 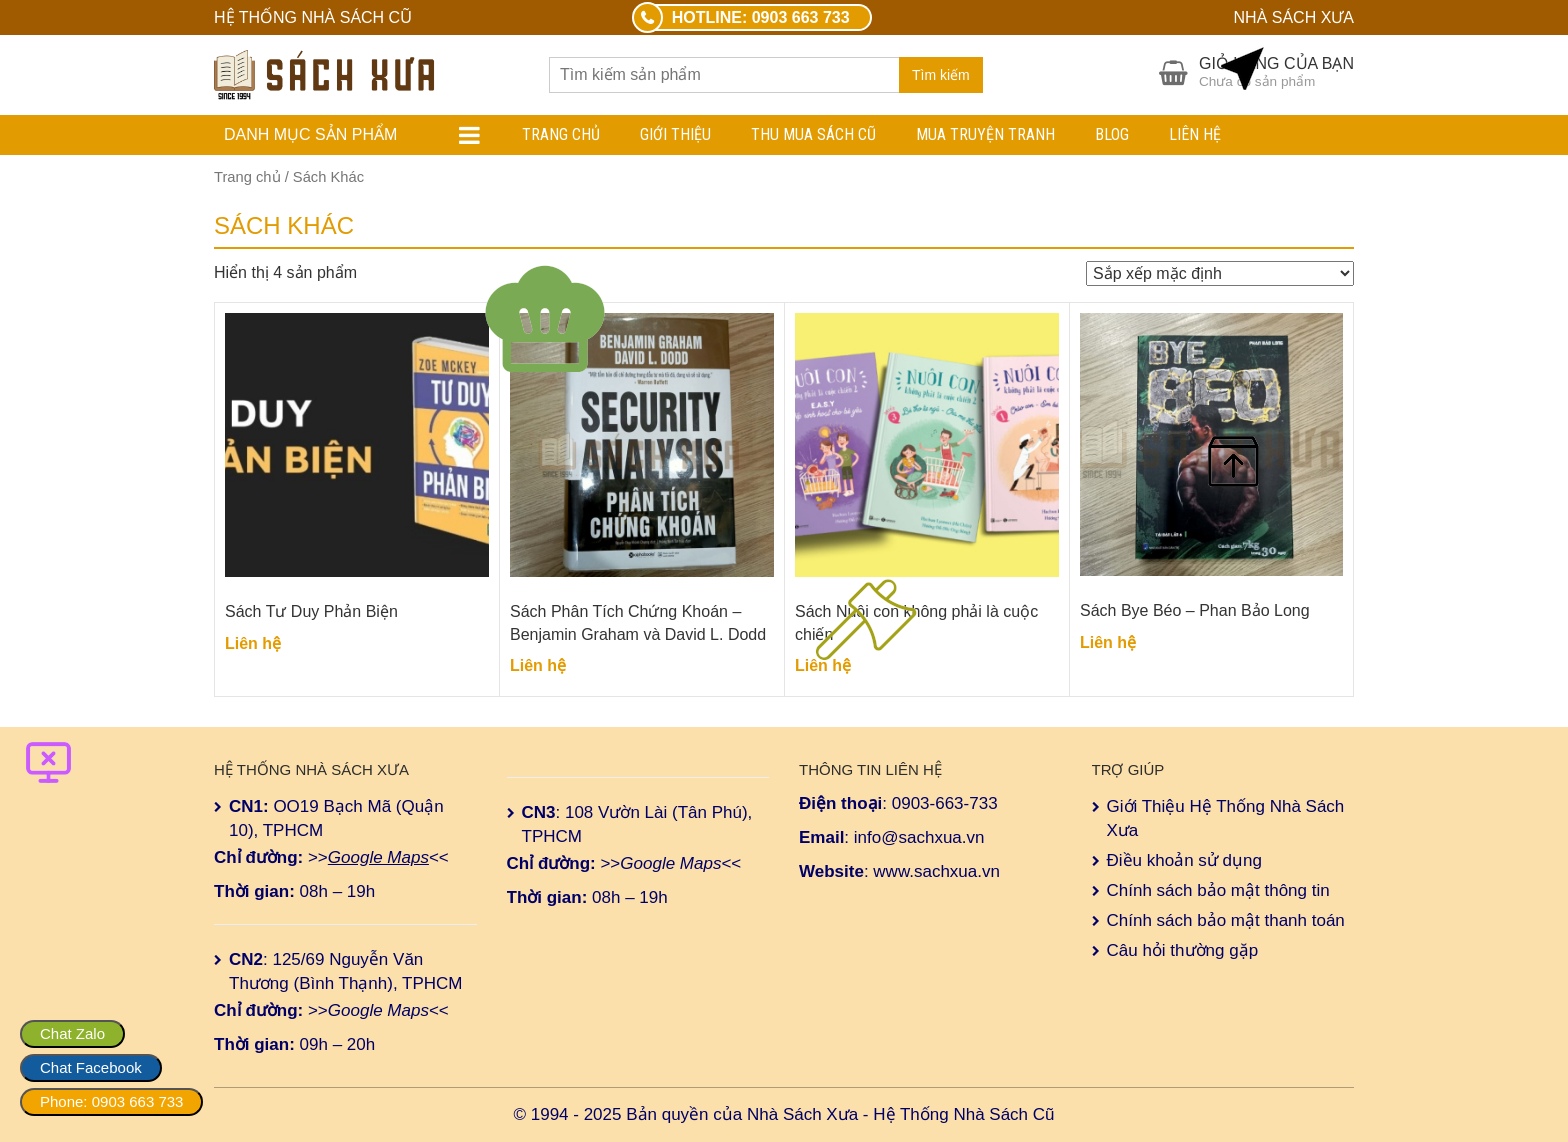 What do you see at coordinates (866, 623) in the screenshot?
I see `access woodcutting or crafting tools` at bounding box center [866, 623].